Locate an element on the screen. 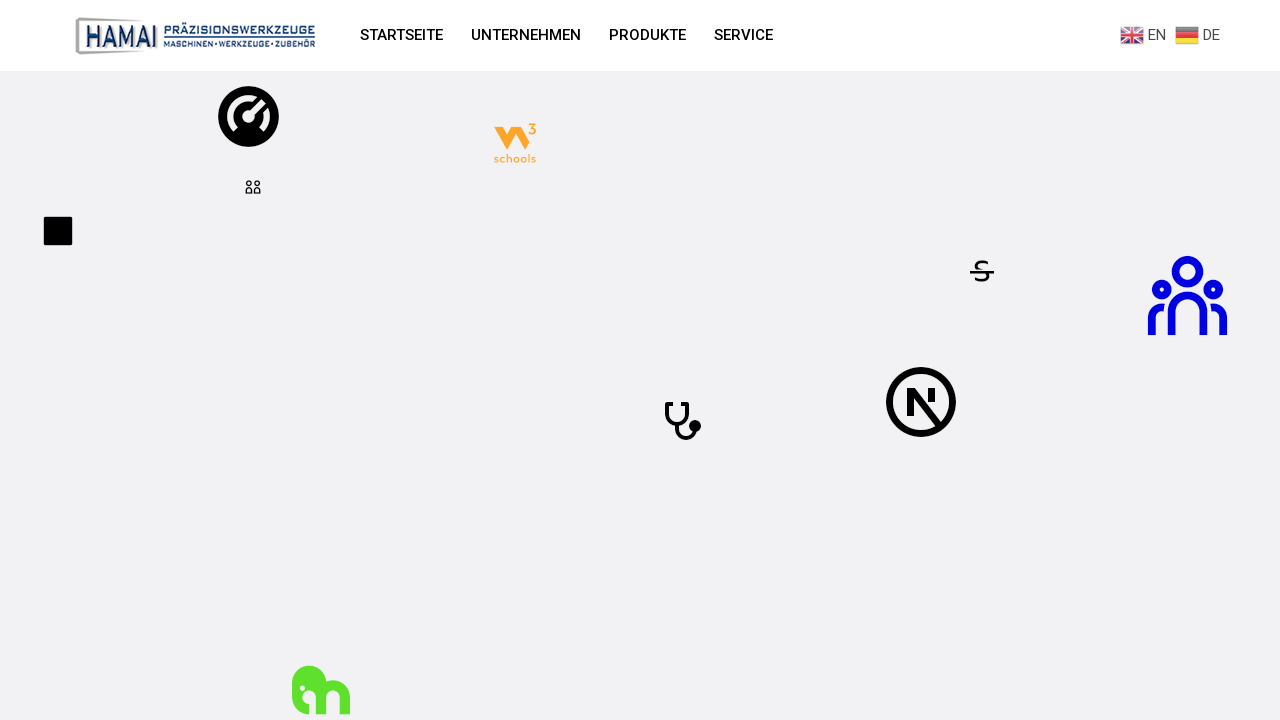  Next.js framework logo is located at coordinates (921, 402).